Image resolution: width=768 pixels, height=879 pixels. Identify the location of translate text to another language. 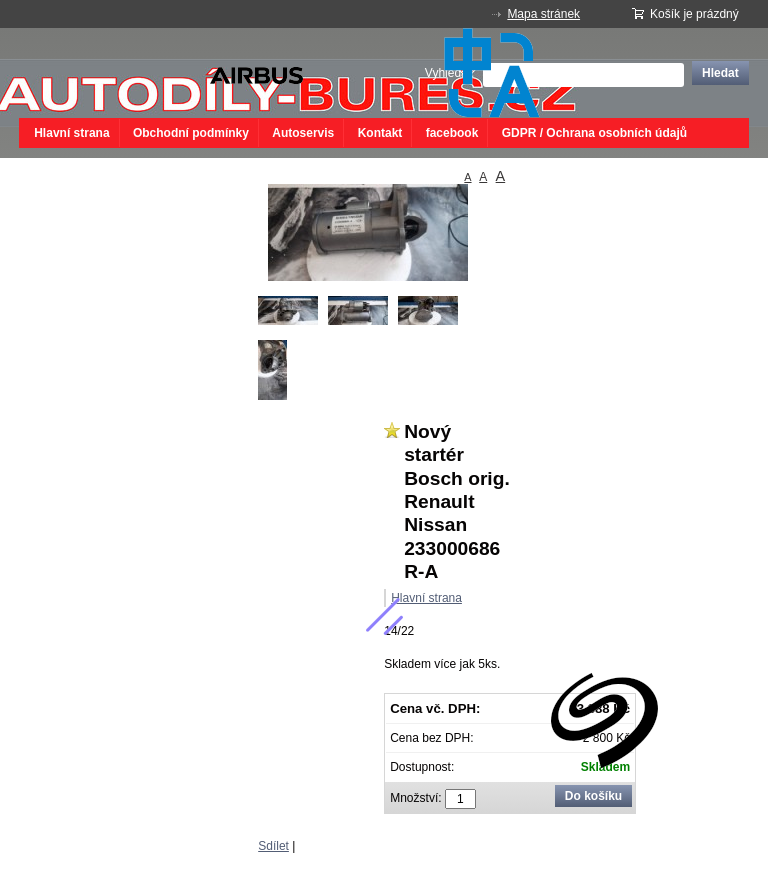
(491, 75).